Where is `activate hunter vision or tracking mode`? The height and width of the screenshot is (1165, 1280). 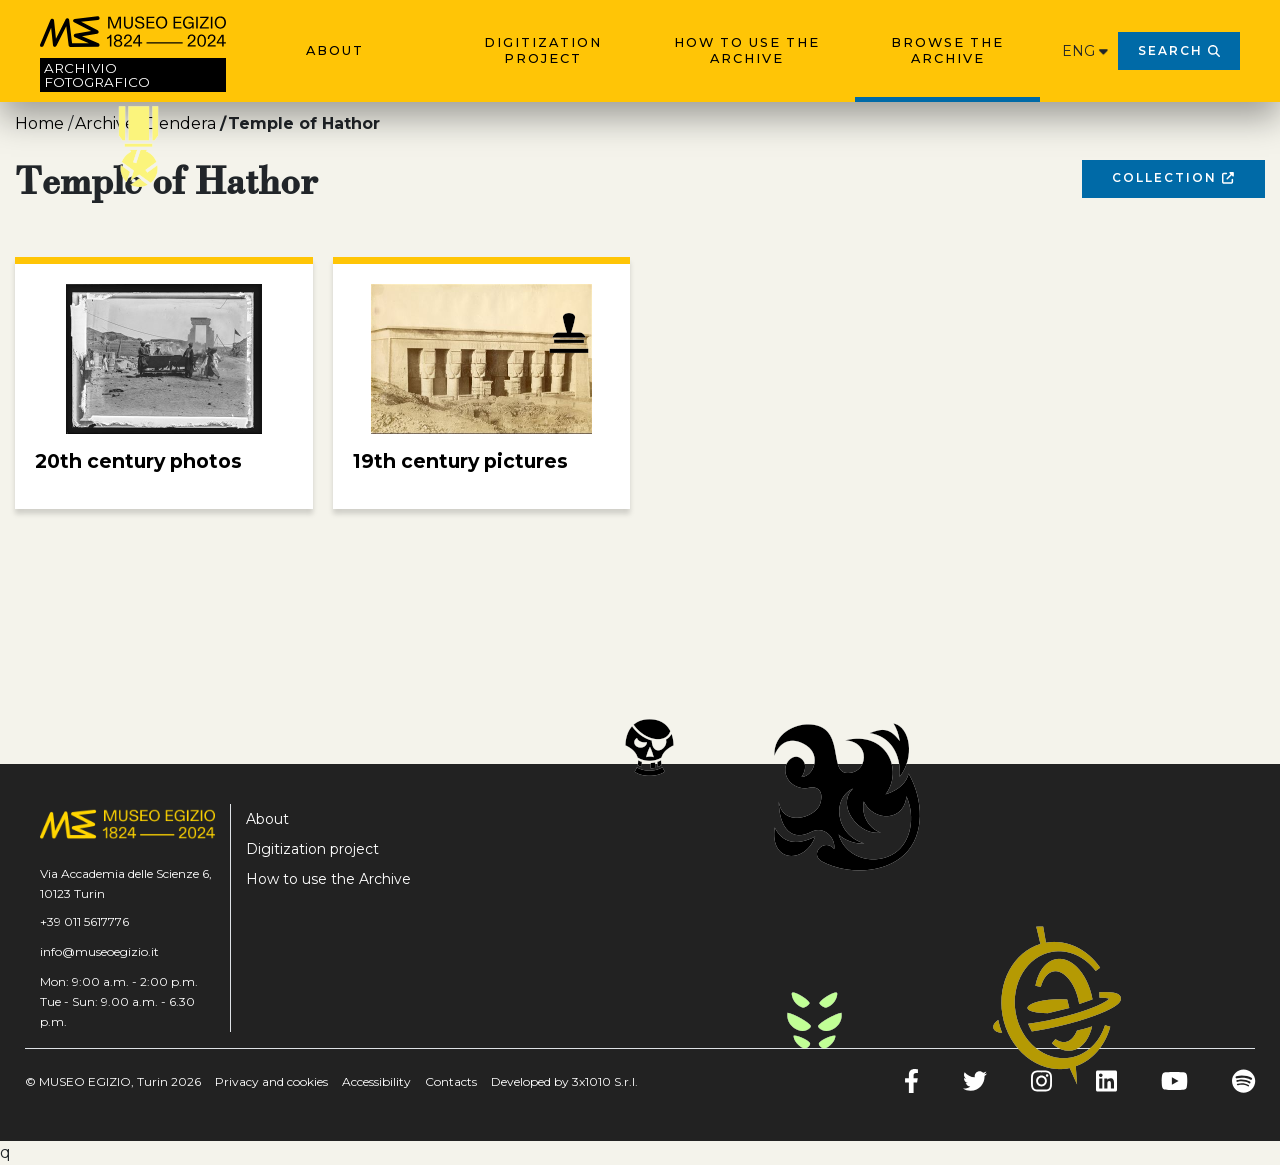
activate hunter vision or tracking mode is located at coordinates (814, 1020).